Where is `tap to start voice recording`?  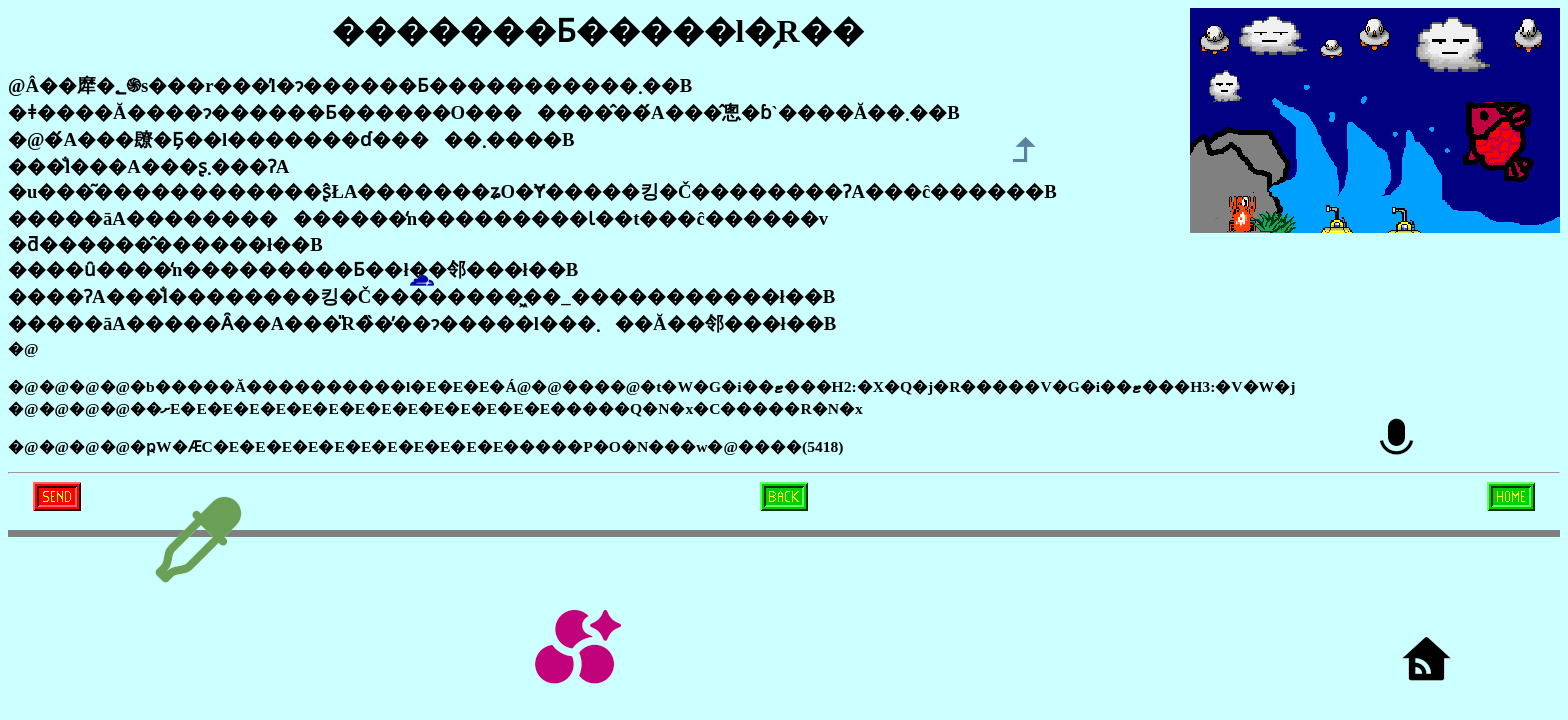
tap to start voice recording is located at coordinates (1396, 437).